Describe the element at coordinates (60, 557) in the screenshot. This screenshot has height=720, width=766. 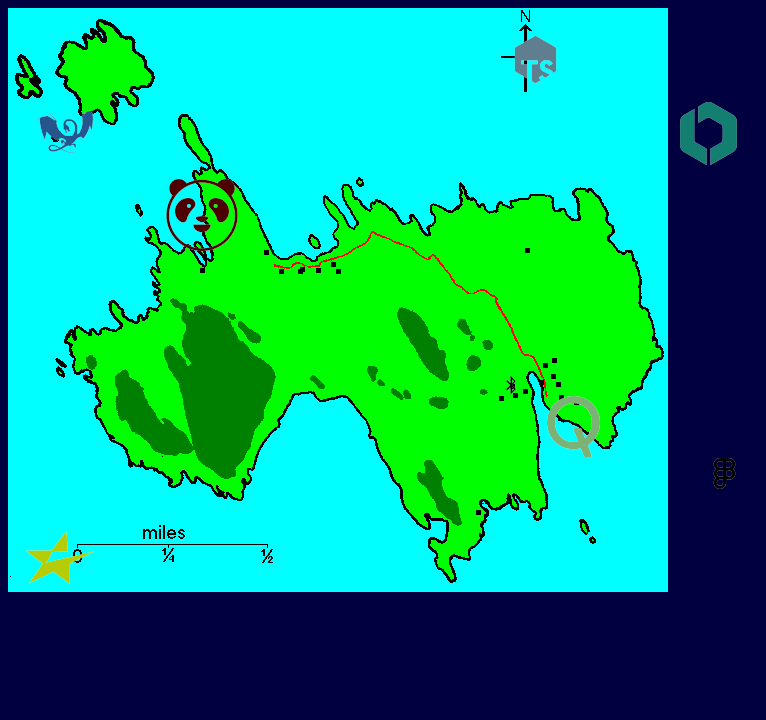
I see `visit the ESEA gaming platform` at that location.